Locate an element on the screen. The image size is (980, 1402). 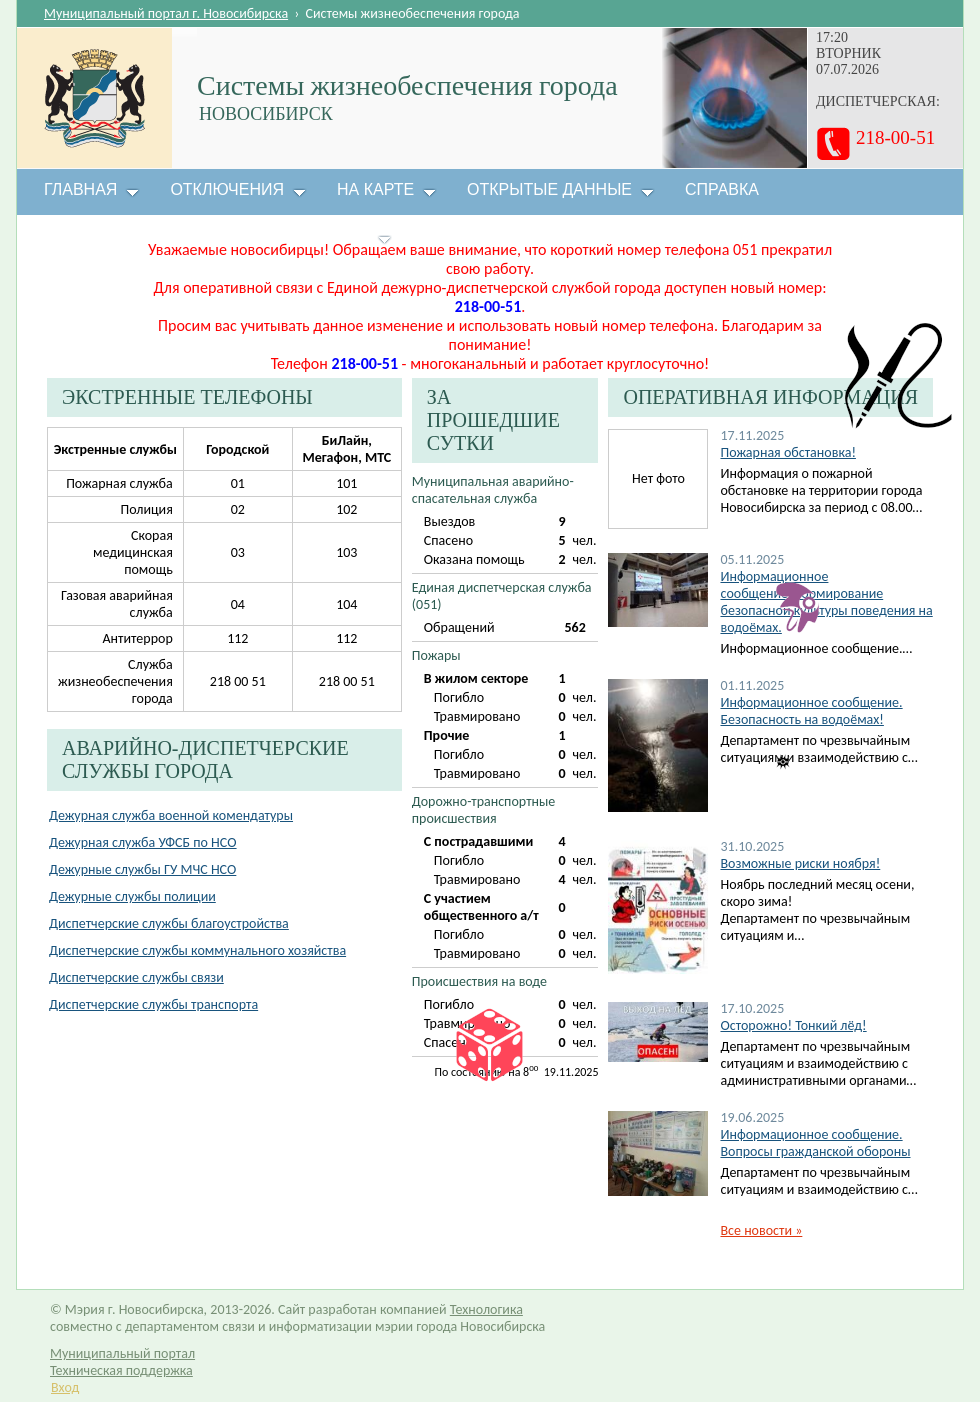
select spiked shell item or armor in game inventory is located at coordinates (783, 762).